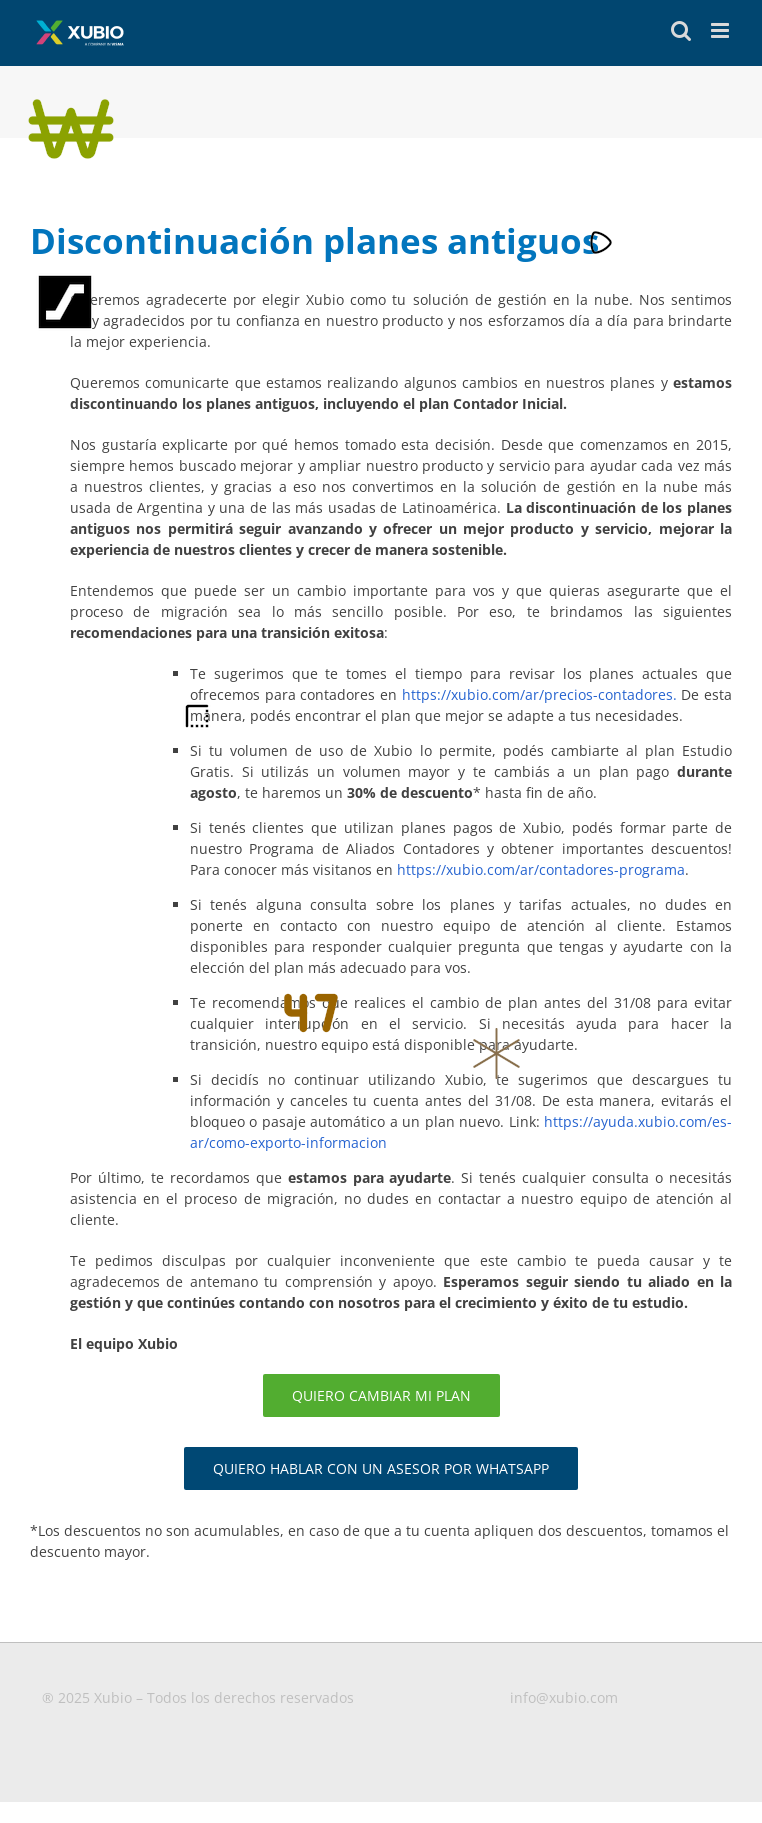  What do you see at coordinates (496, 1053) in the screenshot?
I see `indicates a required field in a form` at bounding box center [496, 1053].